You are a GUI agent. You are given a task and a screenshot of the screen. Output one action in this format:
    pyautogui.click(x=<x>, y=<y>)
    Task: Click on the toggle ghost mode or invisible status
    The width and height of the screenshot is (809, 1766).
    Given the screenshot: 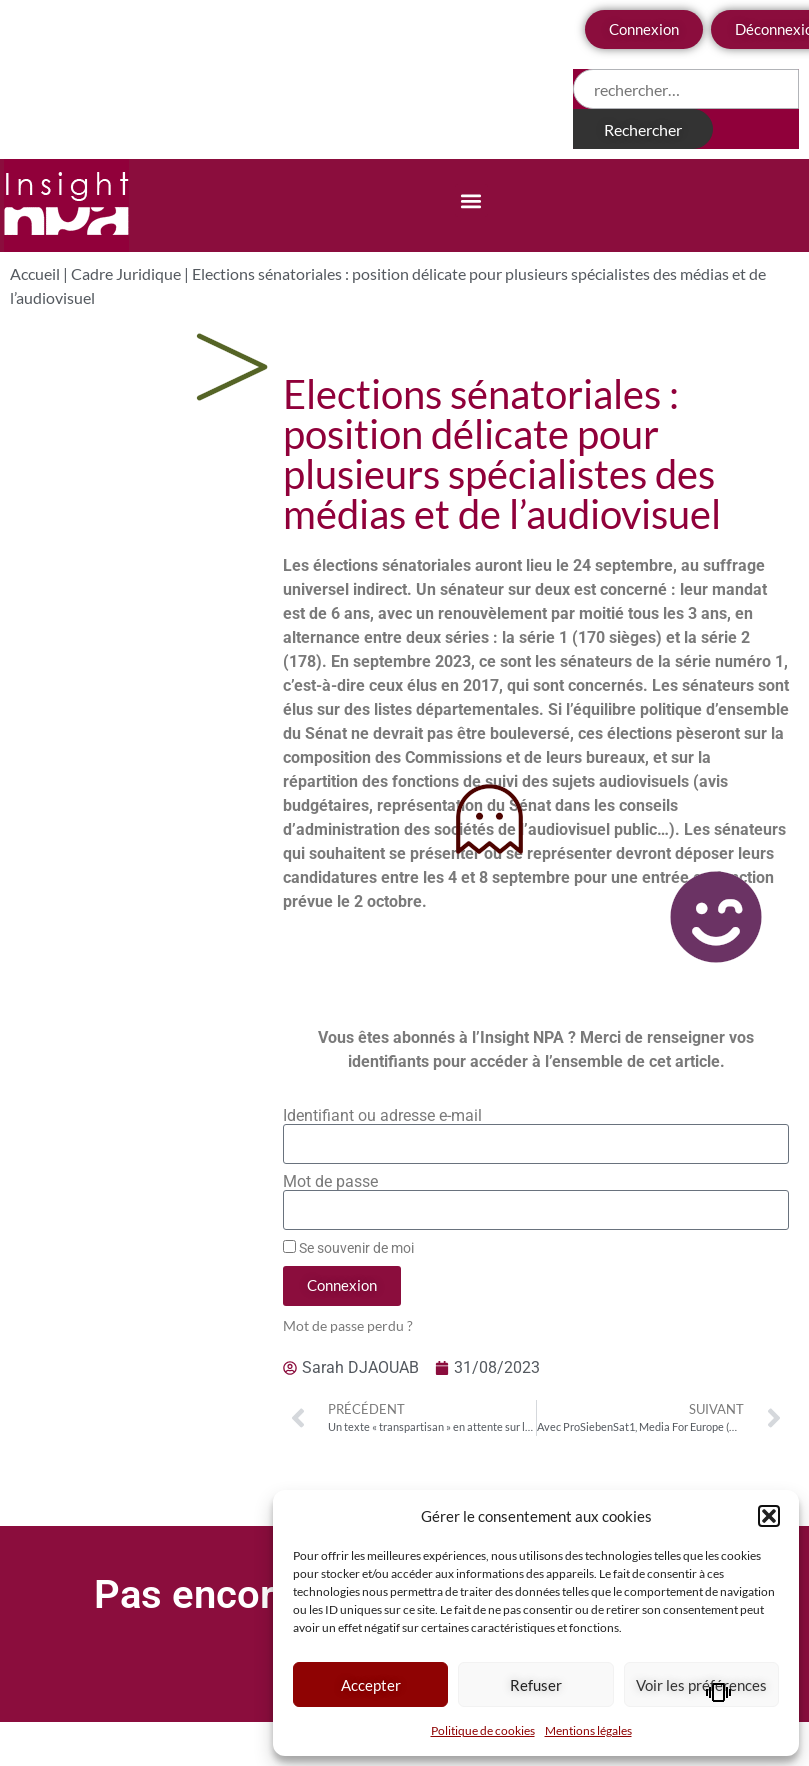 What is the action you would take?
    pyautogui.click(x=489, y=820)
    